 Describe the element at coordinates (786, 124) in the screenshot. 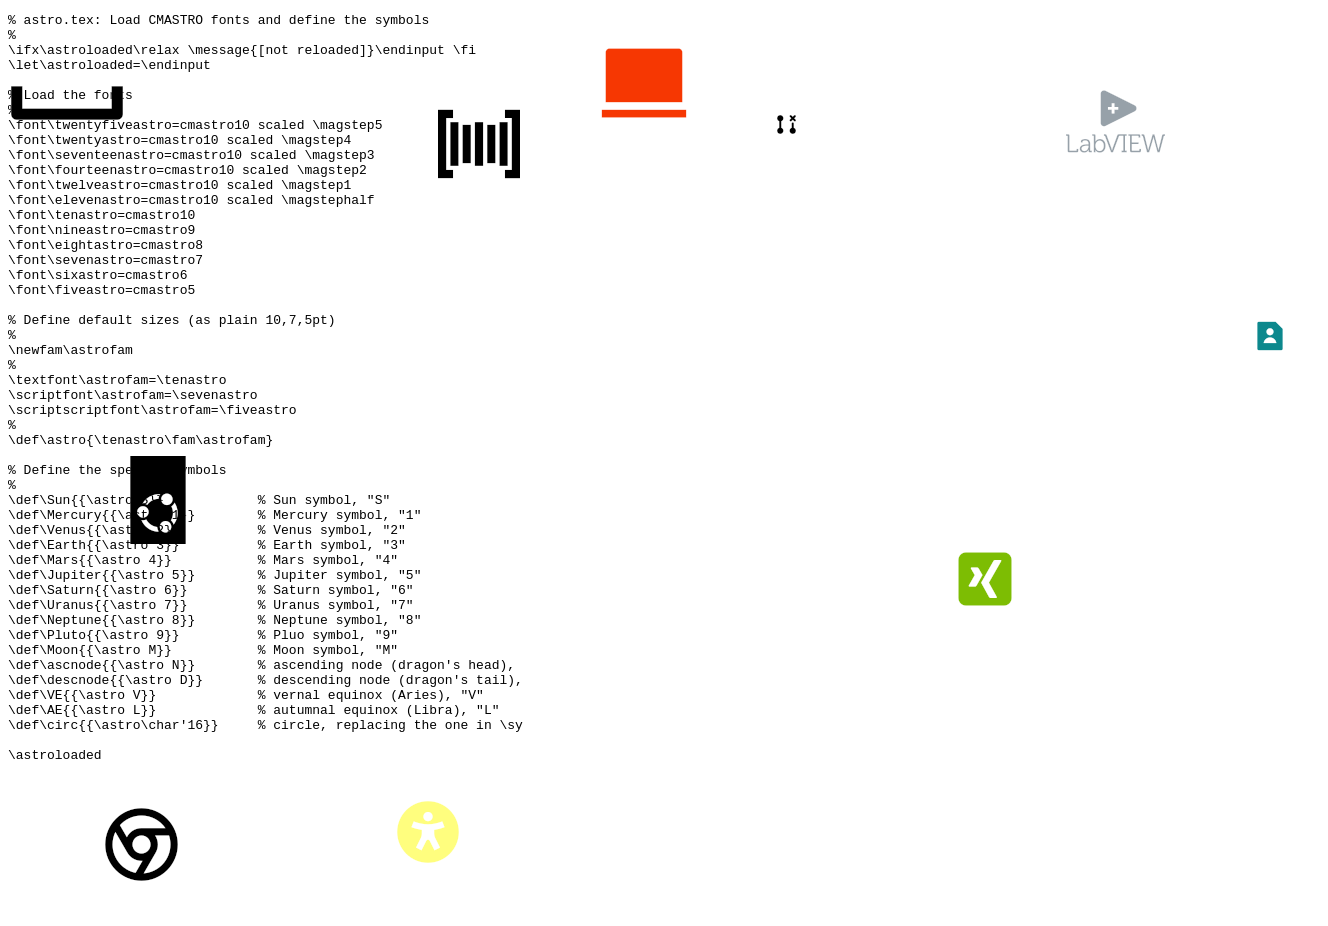

I see `close or reject a pull request` at that location.